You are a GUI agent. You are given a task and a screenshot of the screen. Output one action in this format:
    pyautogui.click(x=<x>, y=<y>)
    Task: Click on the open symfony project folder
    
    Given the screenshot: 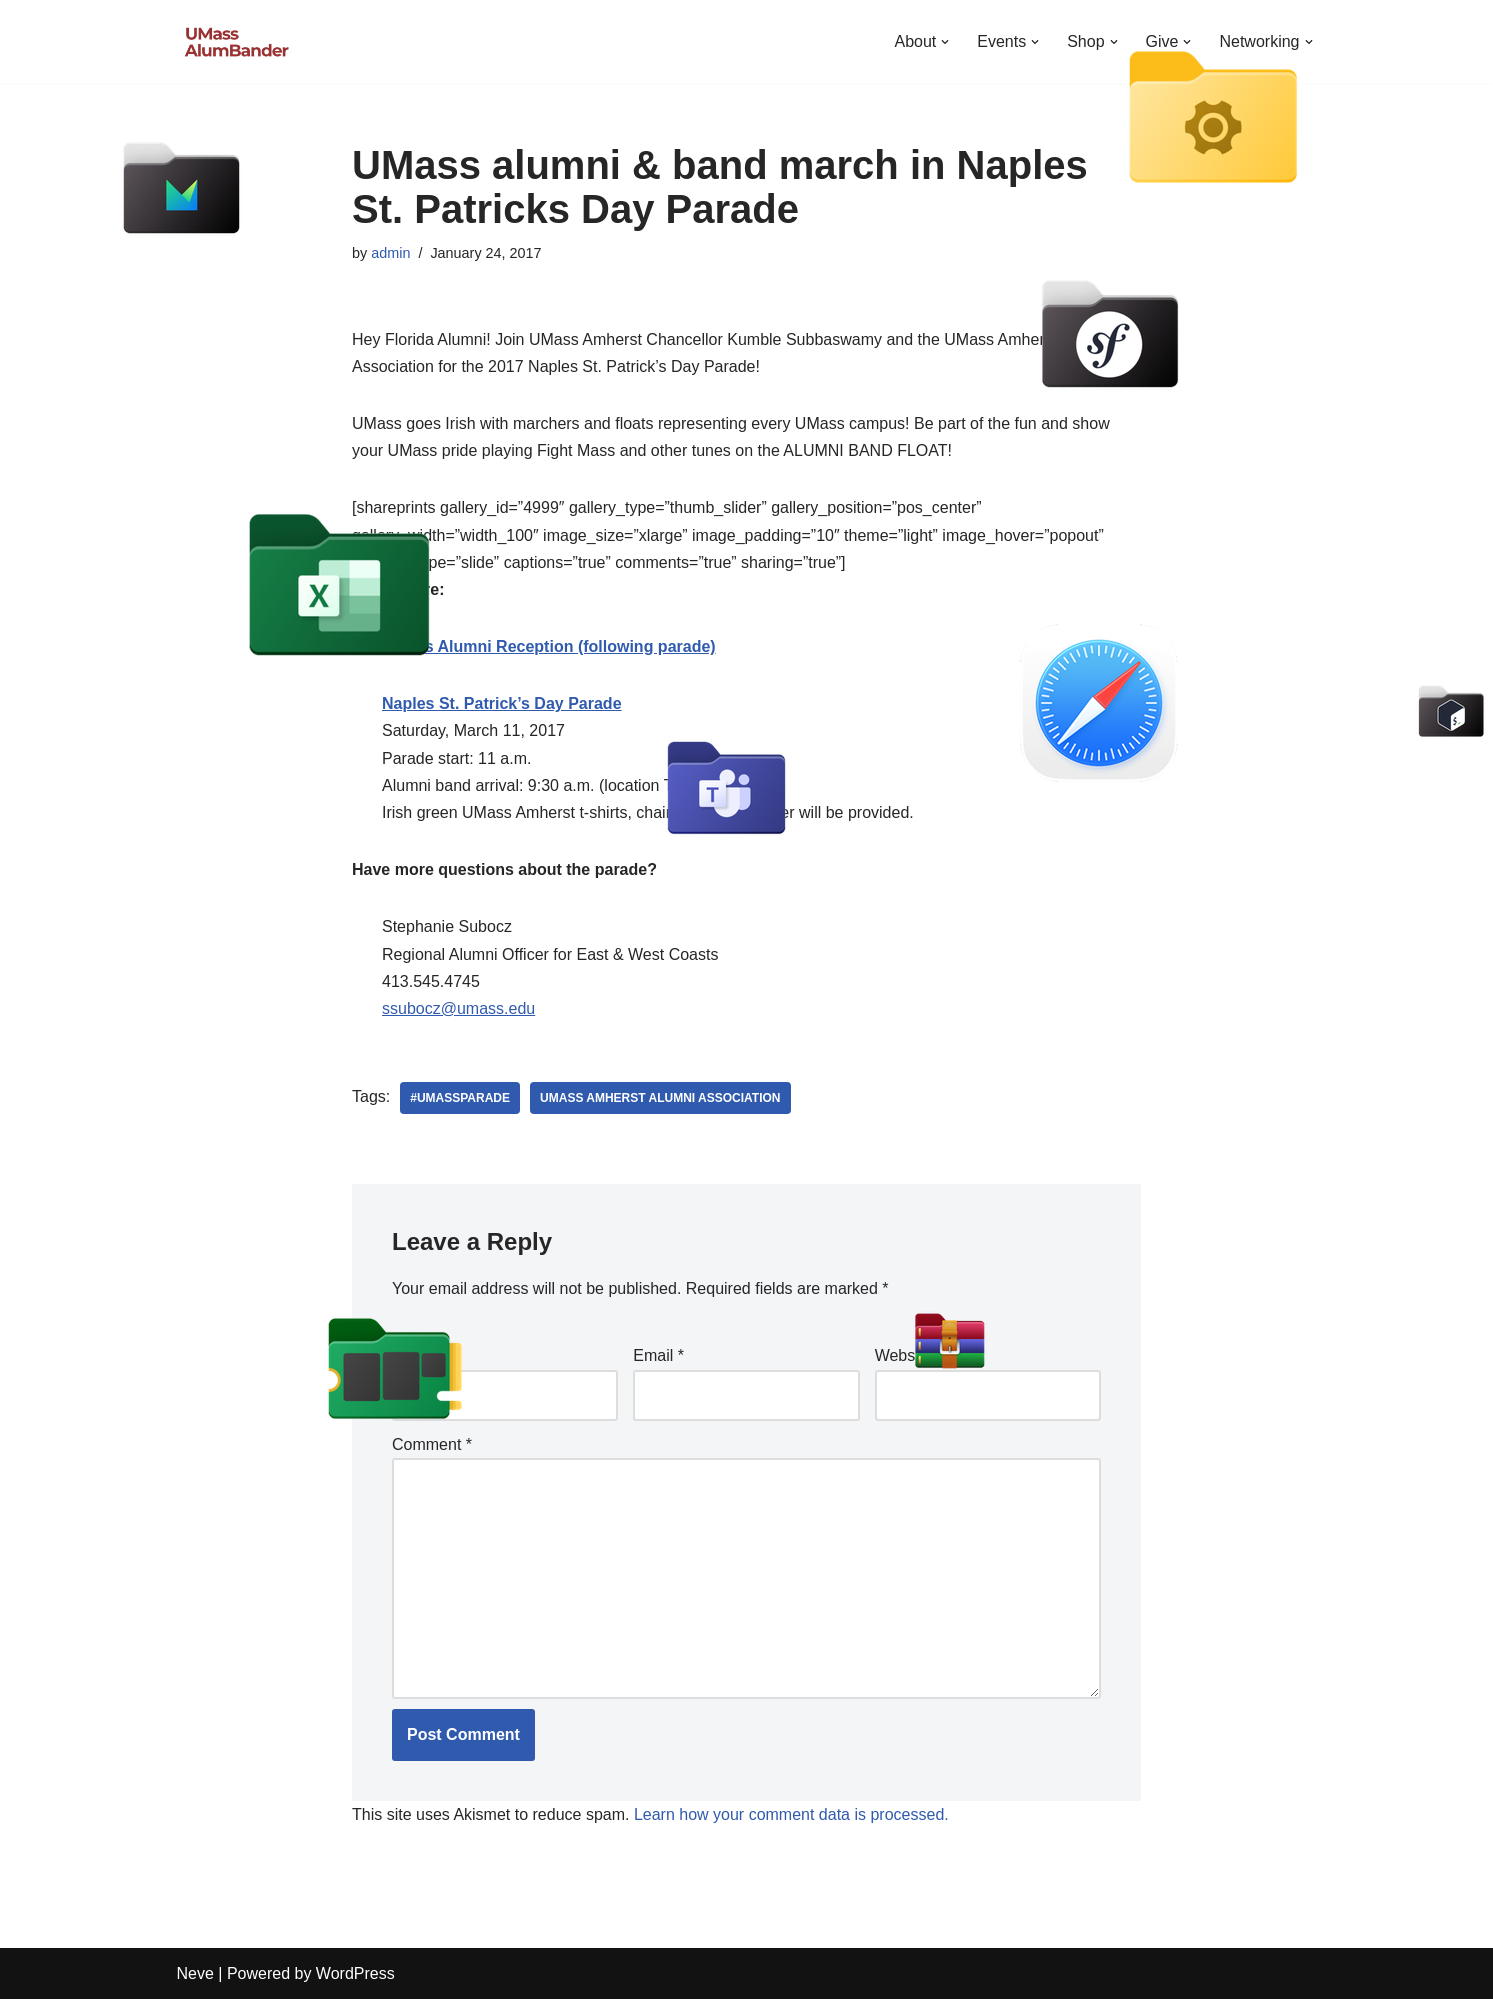 What is the action you would take?
    pyautogui.click(x=1109, y=337)
    